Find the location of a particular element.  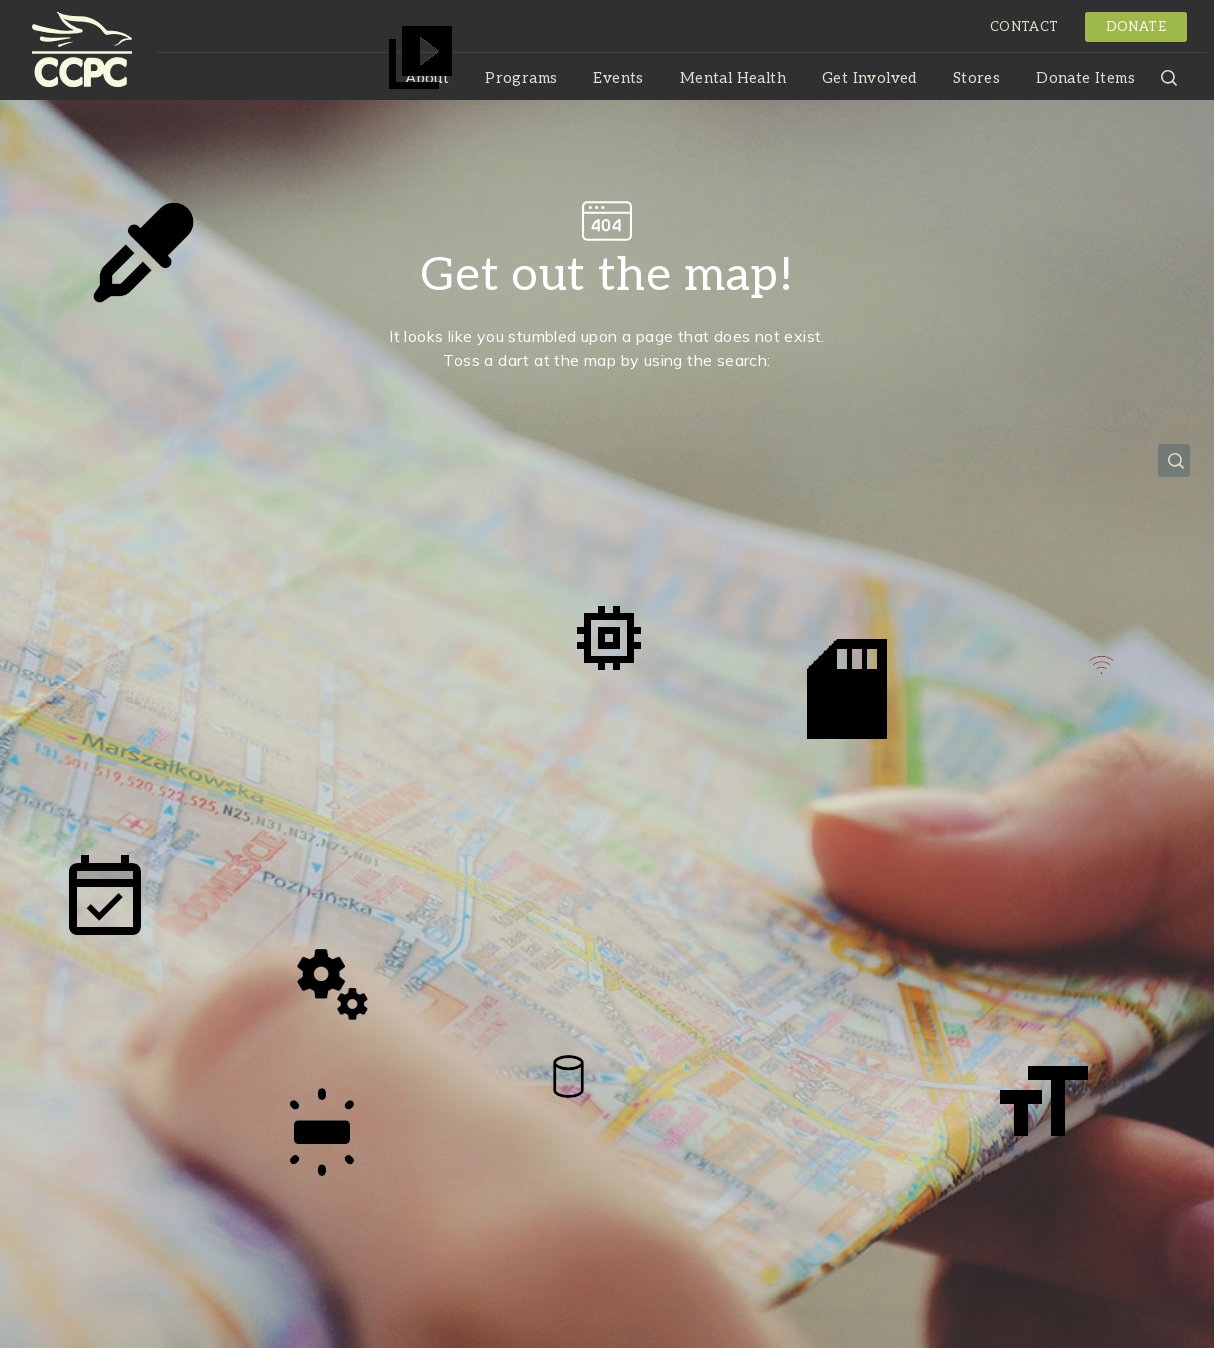

pick a color from the canvas is located at coordinates (143, 252).